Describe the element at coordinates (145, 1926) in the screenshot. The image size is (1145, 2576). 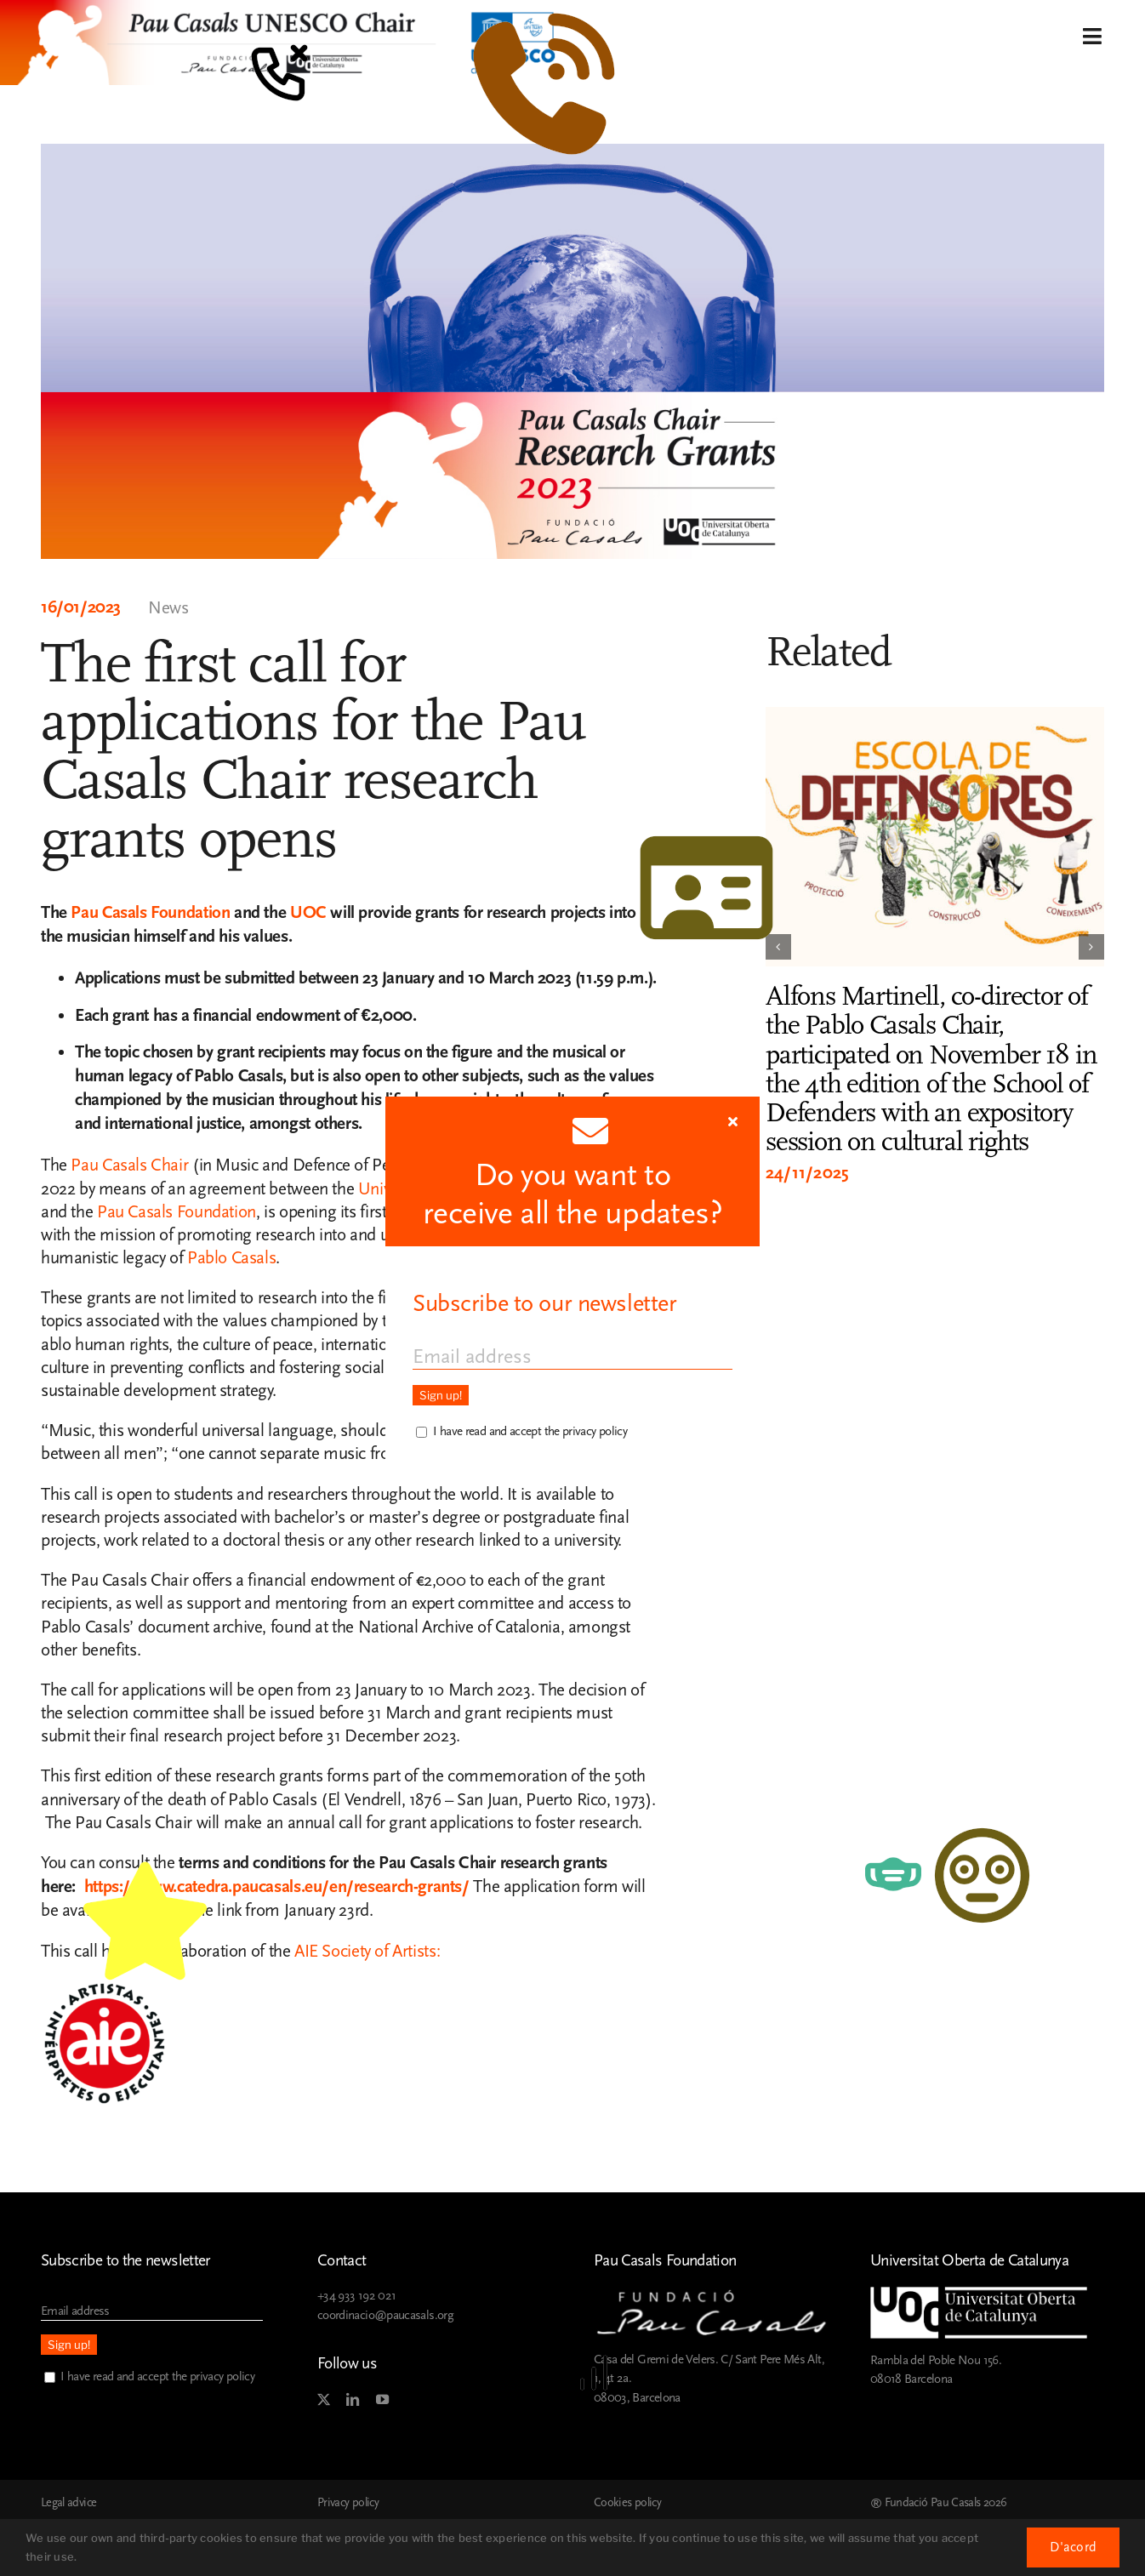
I see `mark item as favorite` at that location.